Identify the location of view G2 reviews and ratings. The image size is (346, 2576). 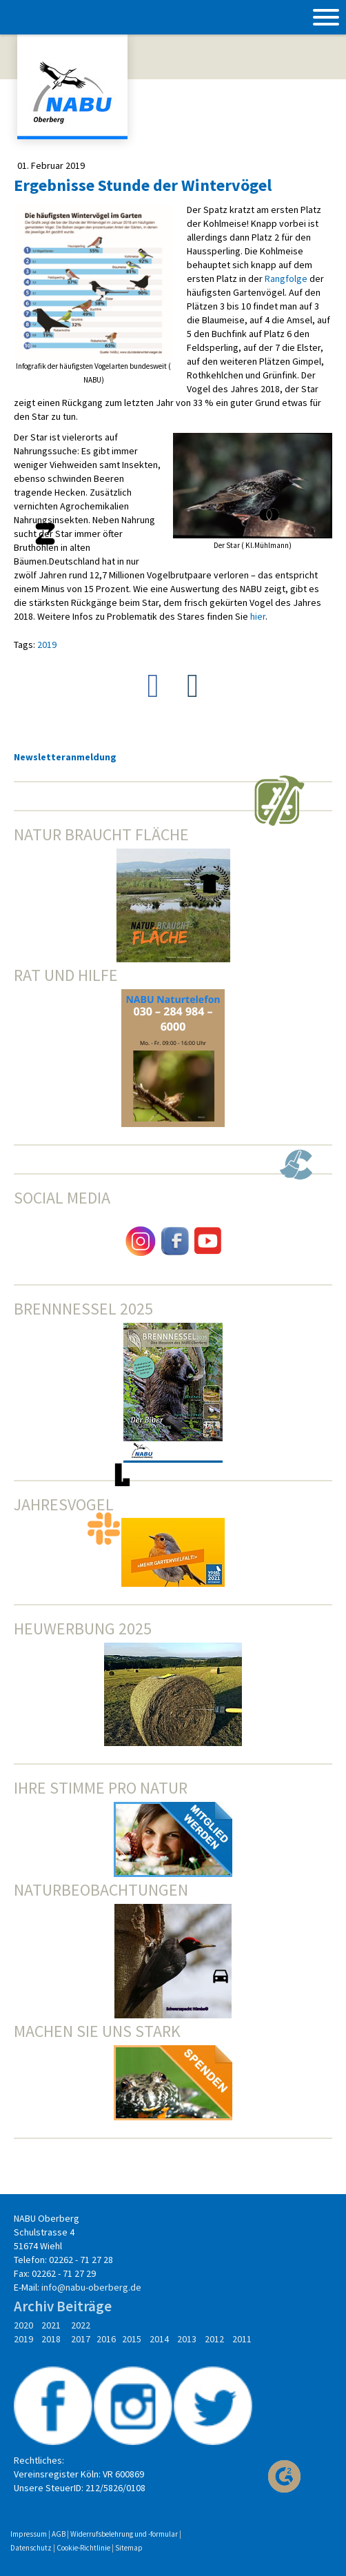
(284, 2476).